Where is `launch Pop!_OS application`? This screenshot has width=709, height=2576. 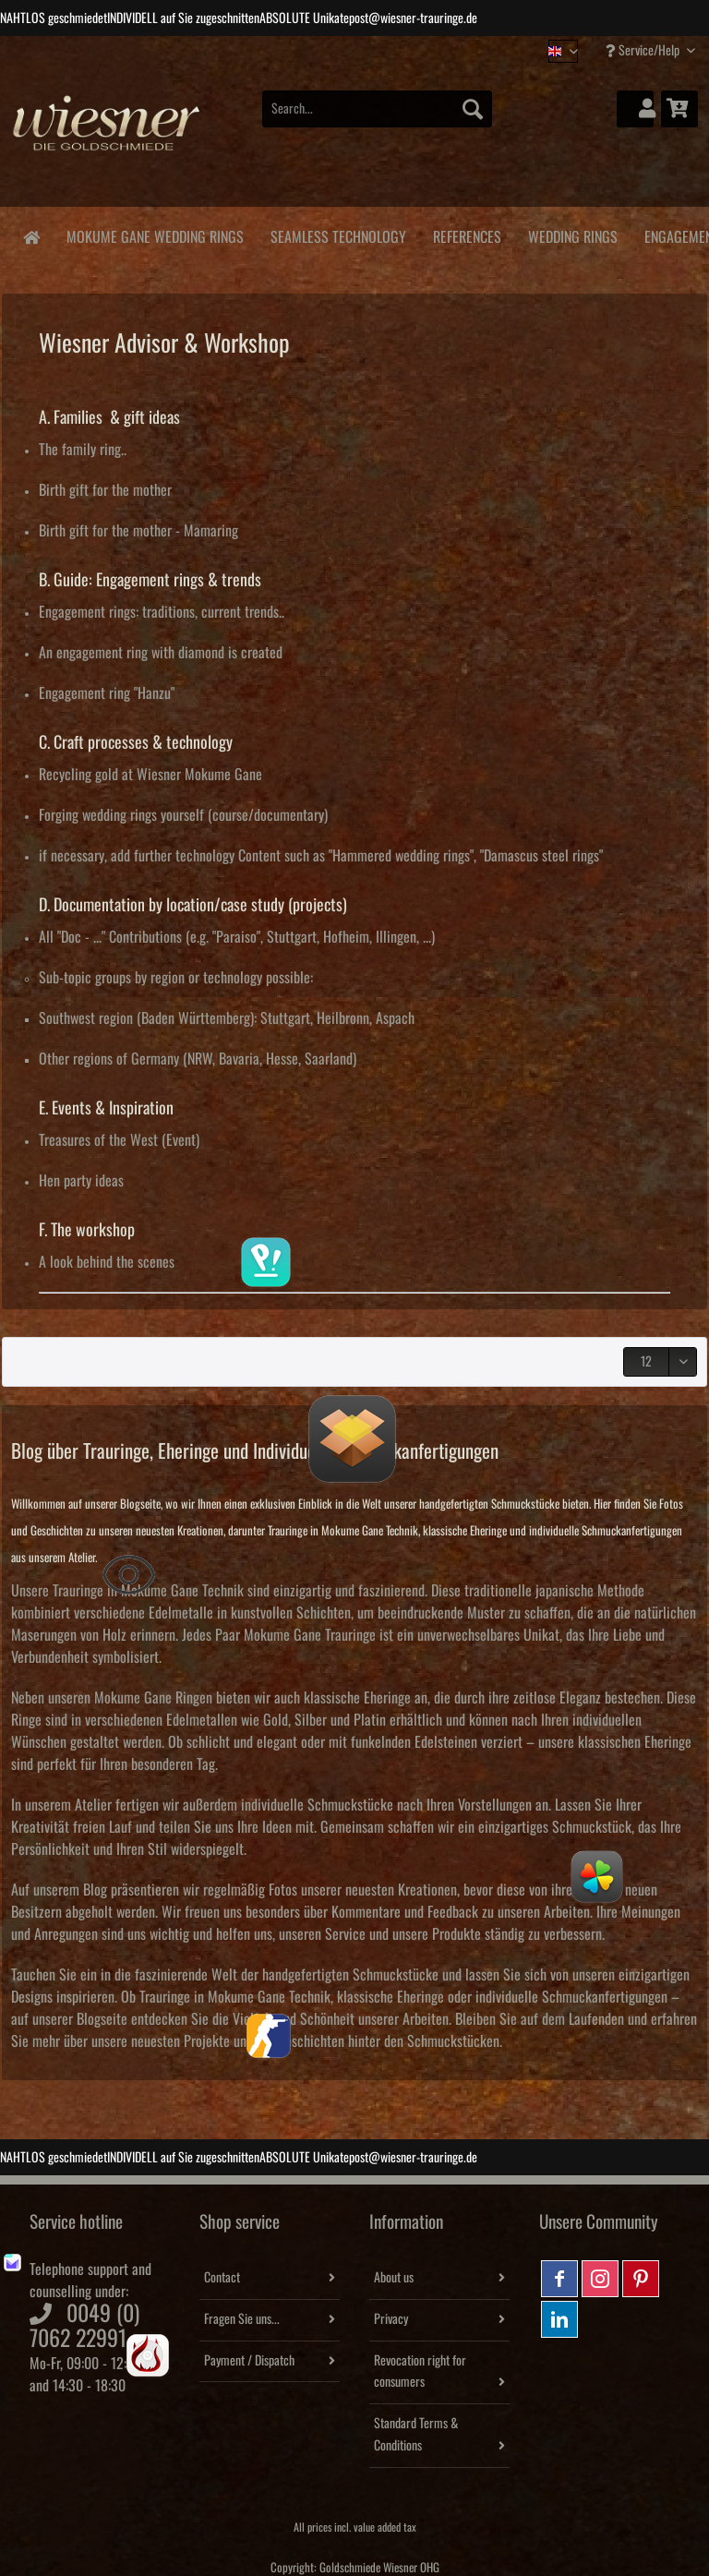 launch Pop!_OS application is located at coordinates (266, 1262).